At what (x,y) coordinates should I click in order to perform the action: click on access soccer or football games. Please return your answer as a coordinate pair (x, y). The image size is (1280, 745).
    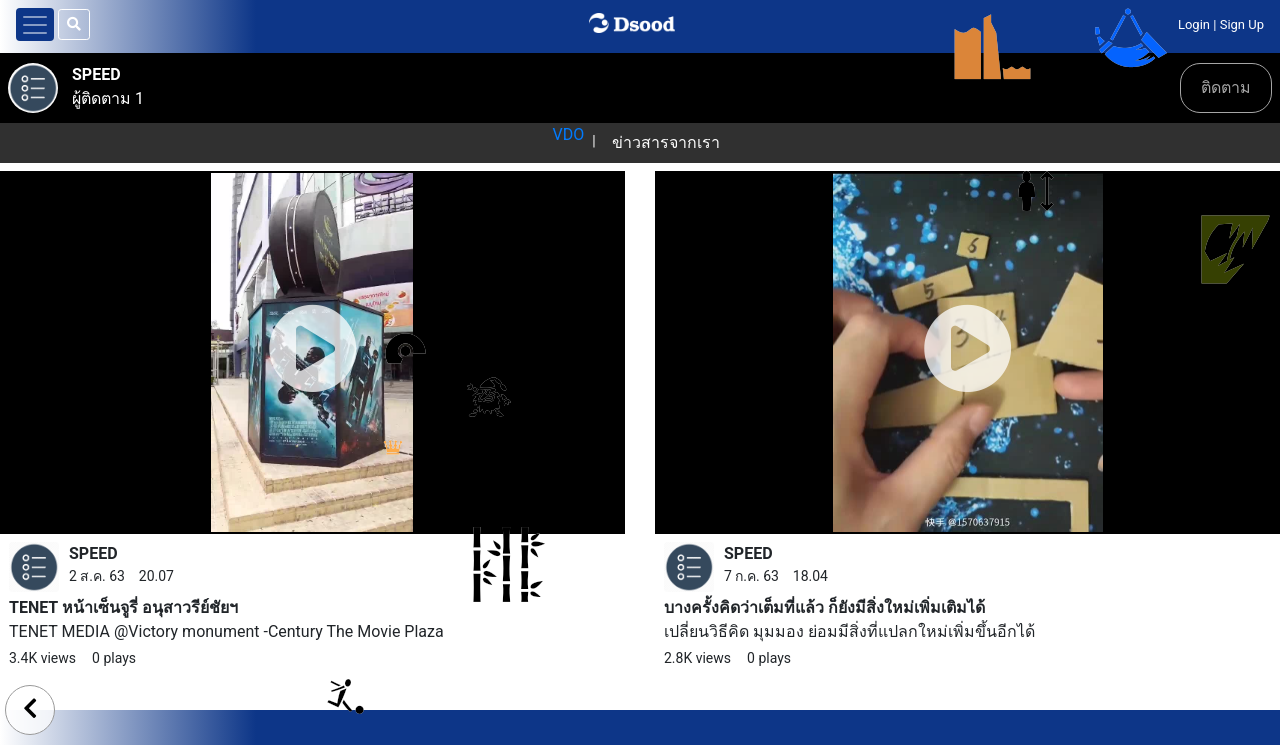
    Looking at the image, I should click on (345, 696).